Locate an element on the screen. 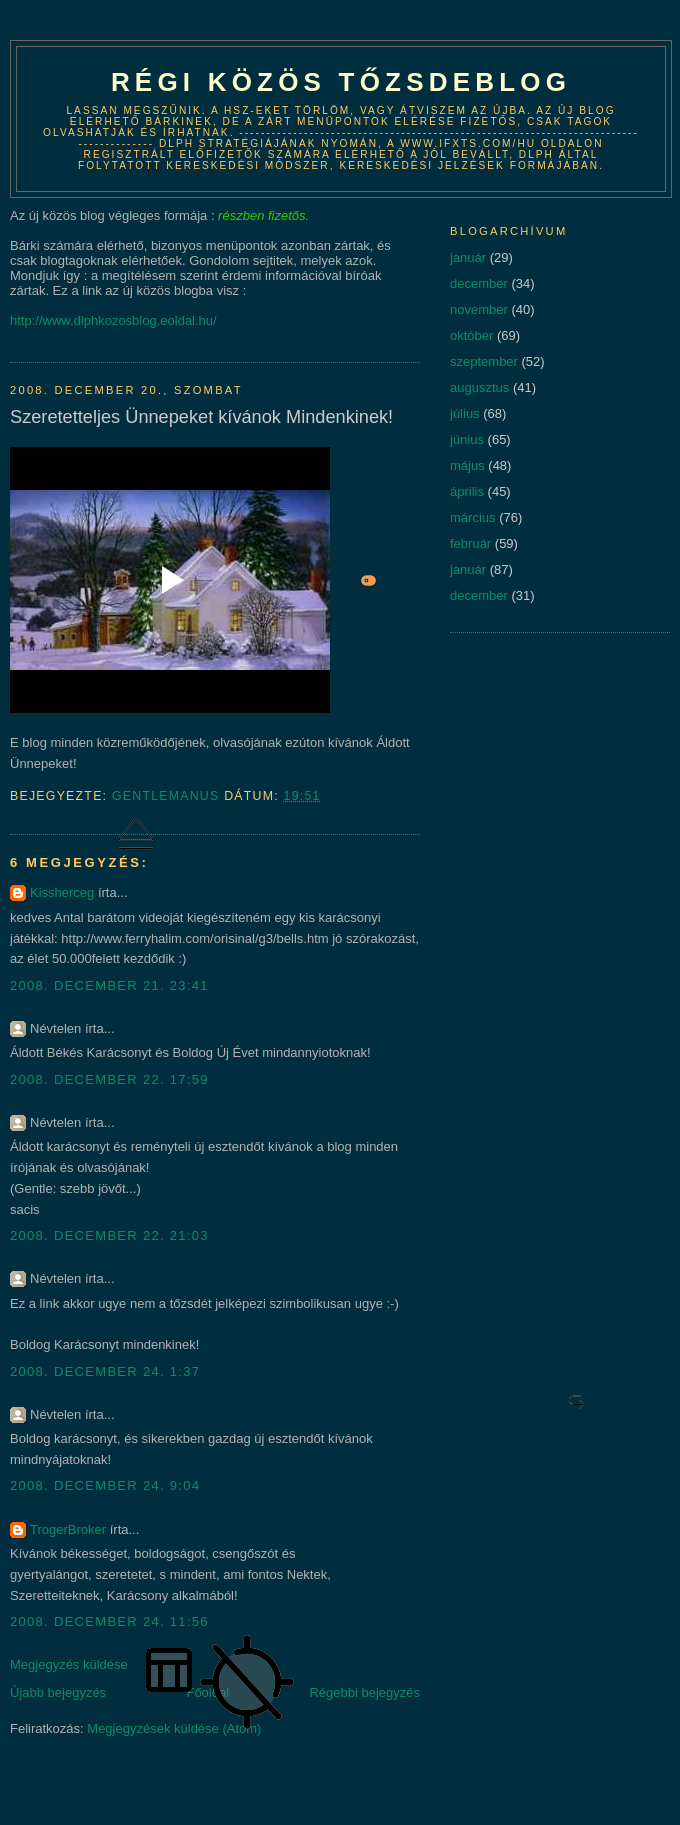 This screenshot has width=680, height=1825. view data in table format is located at coordinates (168, 1670).